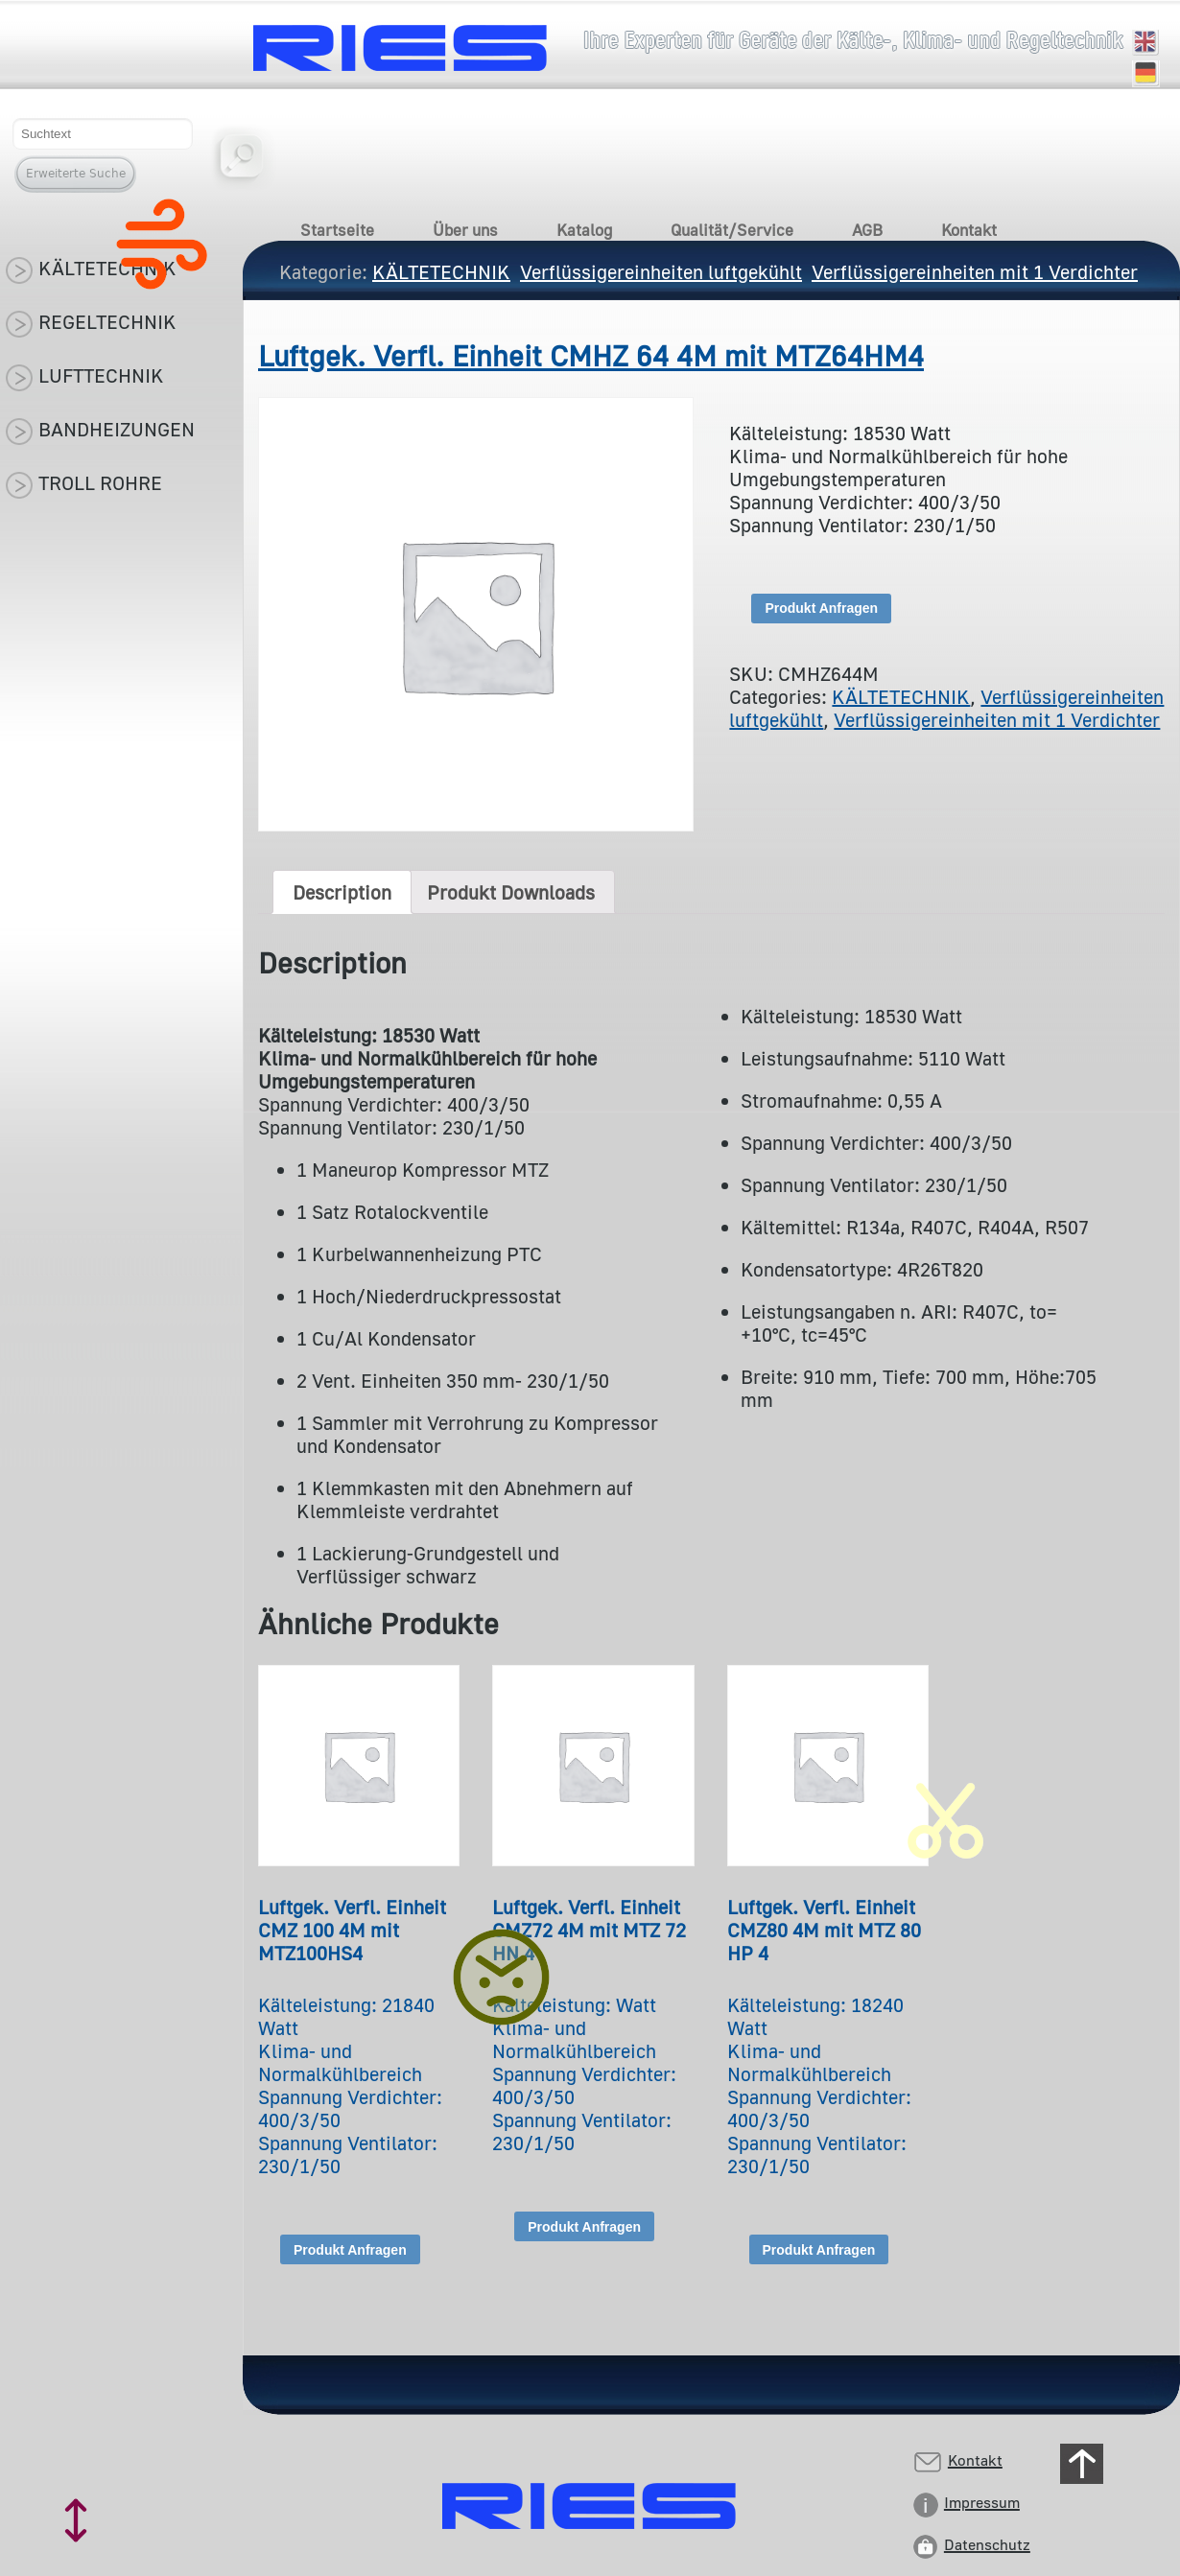 Image resolution: width=1180 pixels, height=2576 pixels. What do you see at coordinates (501, 1977) in the screenshot?
I see `react with anger to a post or message` at bounding box center [501, 1977].